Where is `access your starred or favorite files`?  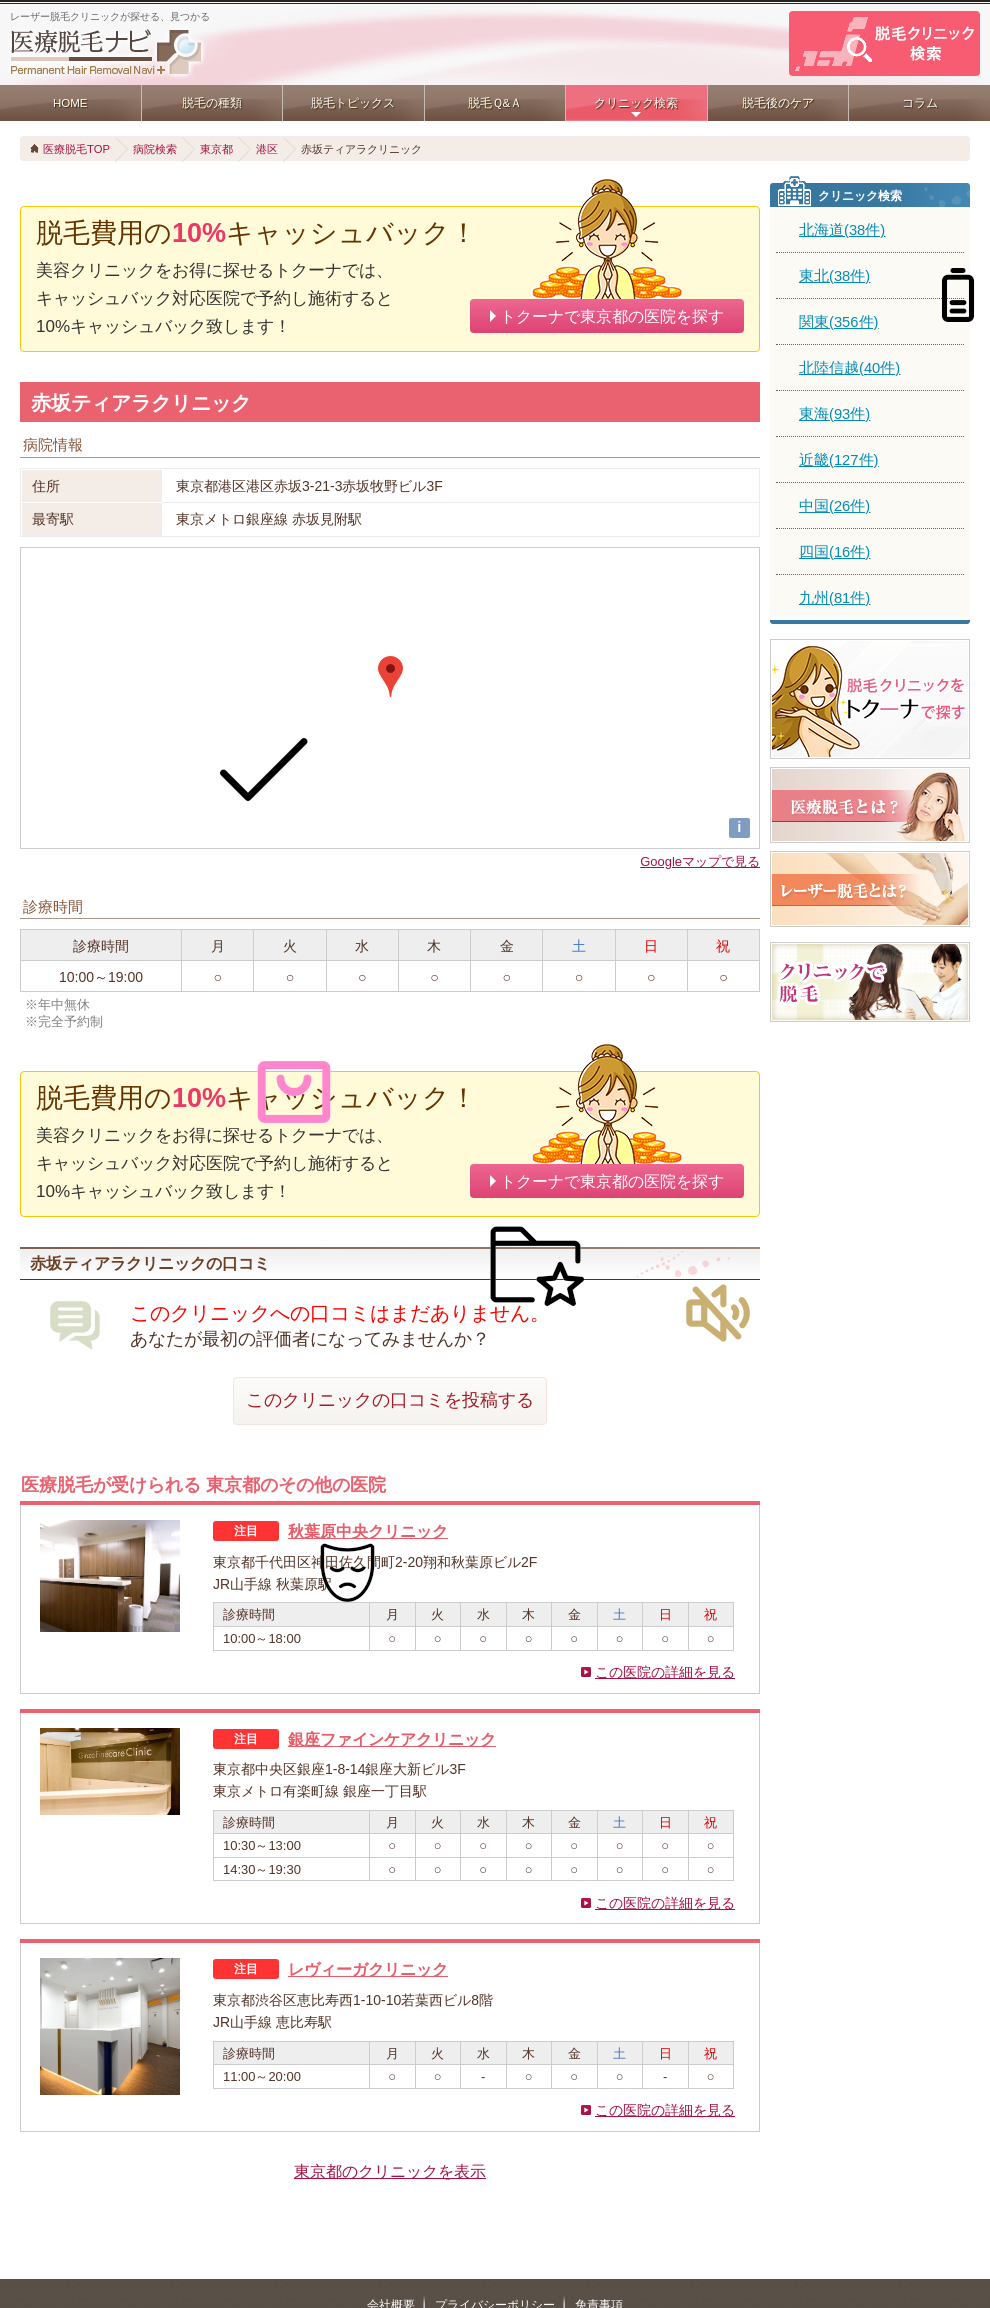 access your starred or favorite files is located at coordinates (535, 1264).